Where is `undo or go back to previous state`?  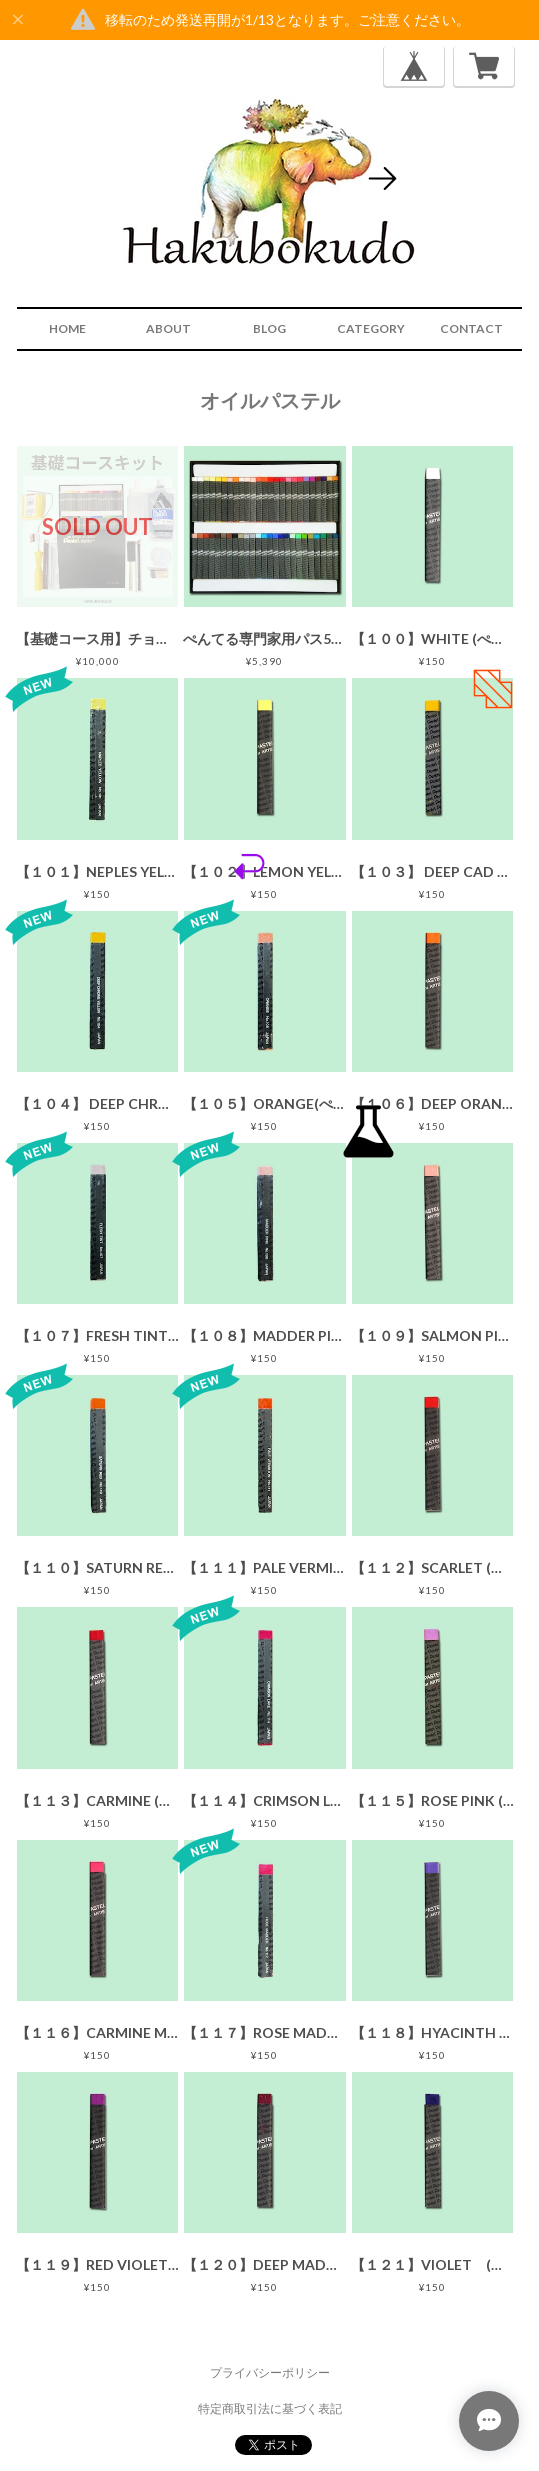 undo or go back to previous state is located at coordinates (249, 865).